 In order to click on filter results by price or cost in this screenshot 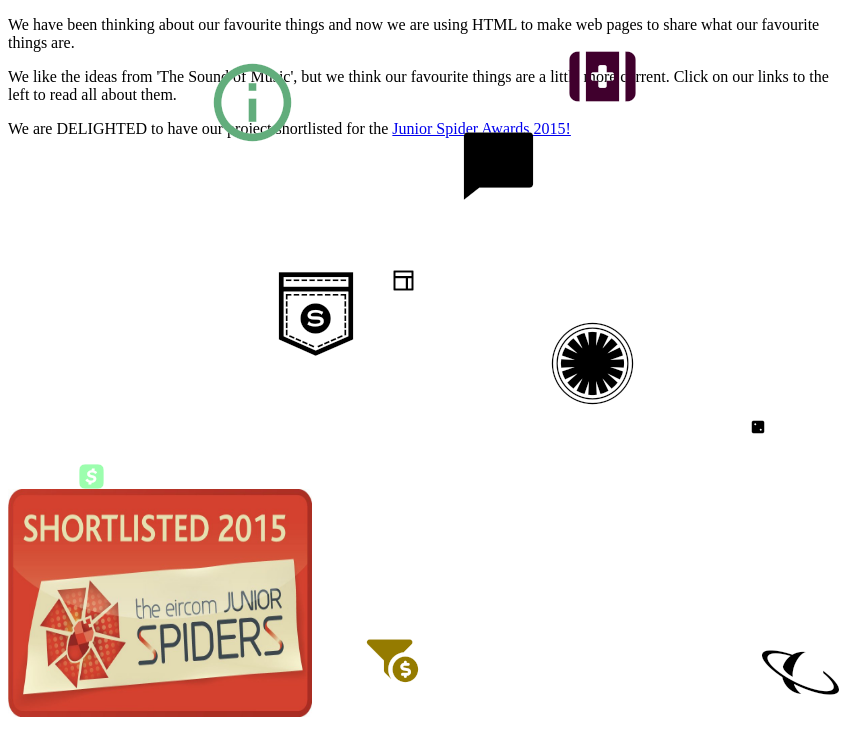, I will do `click(392, 656)`.